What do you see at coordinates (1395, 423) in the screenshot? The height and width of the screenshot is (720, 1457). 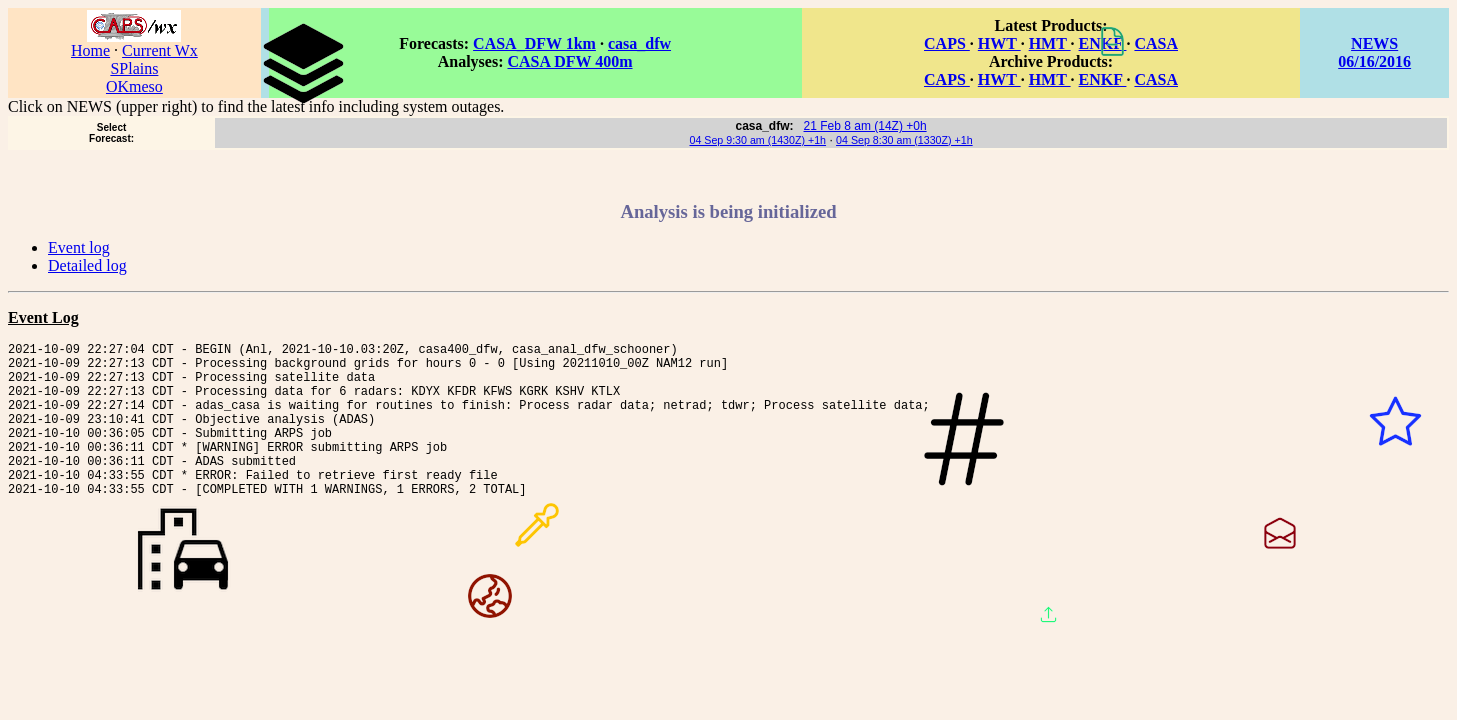 I see `add item to favorites` at bounding box center [1395, 423].